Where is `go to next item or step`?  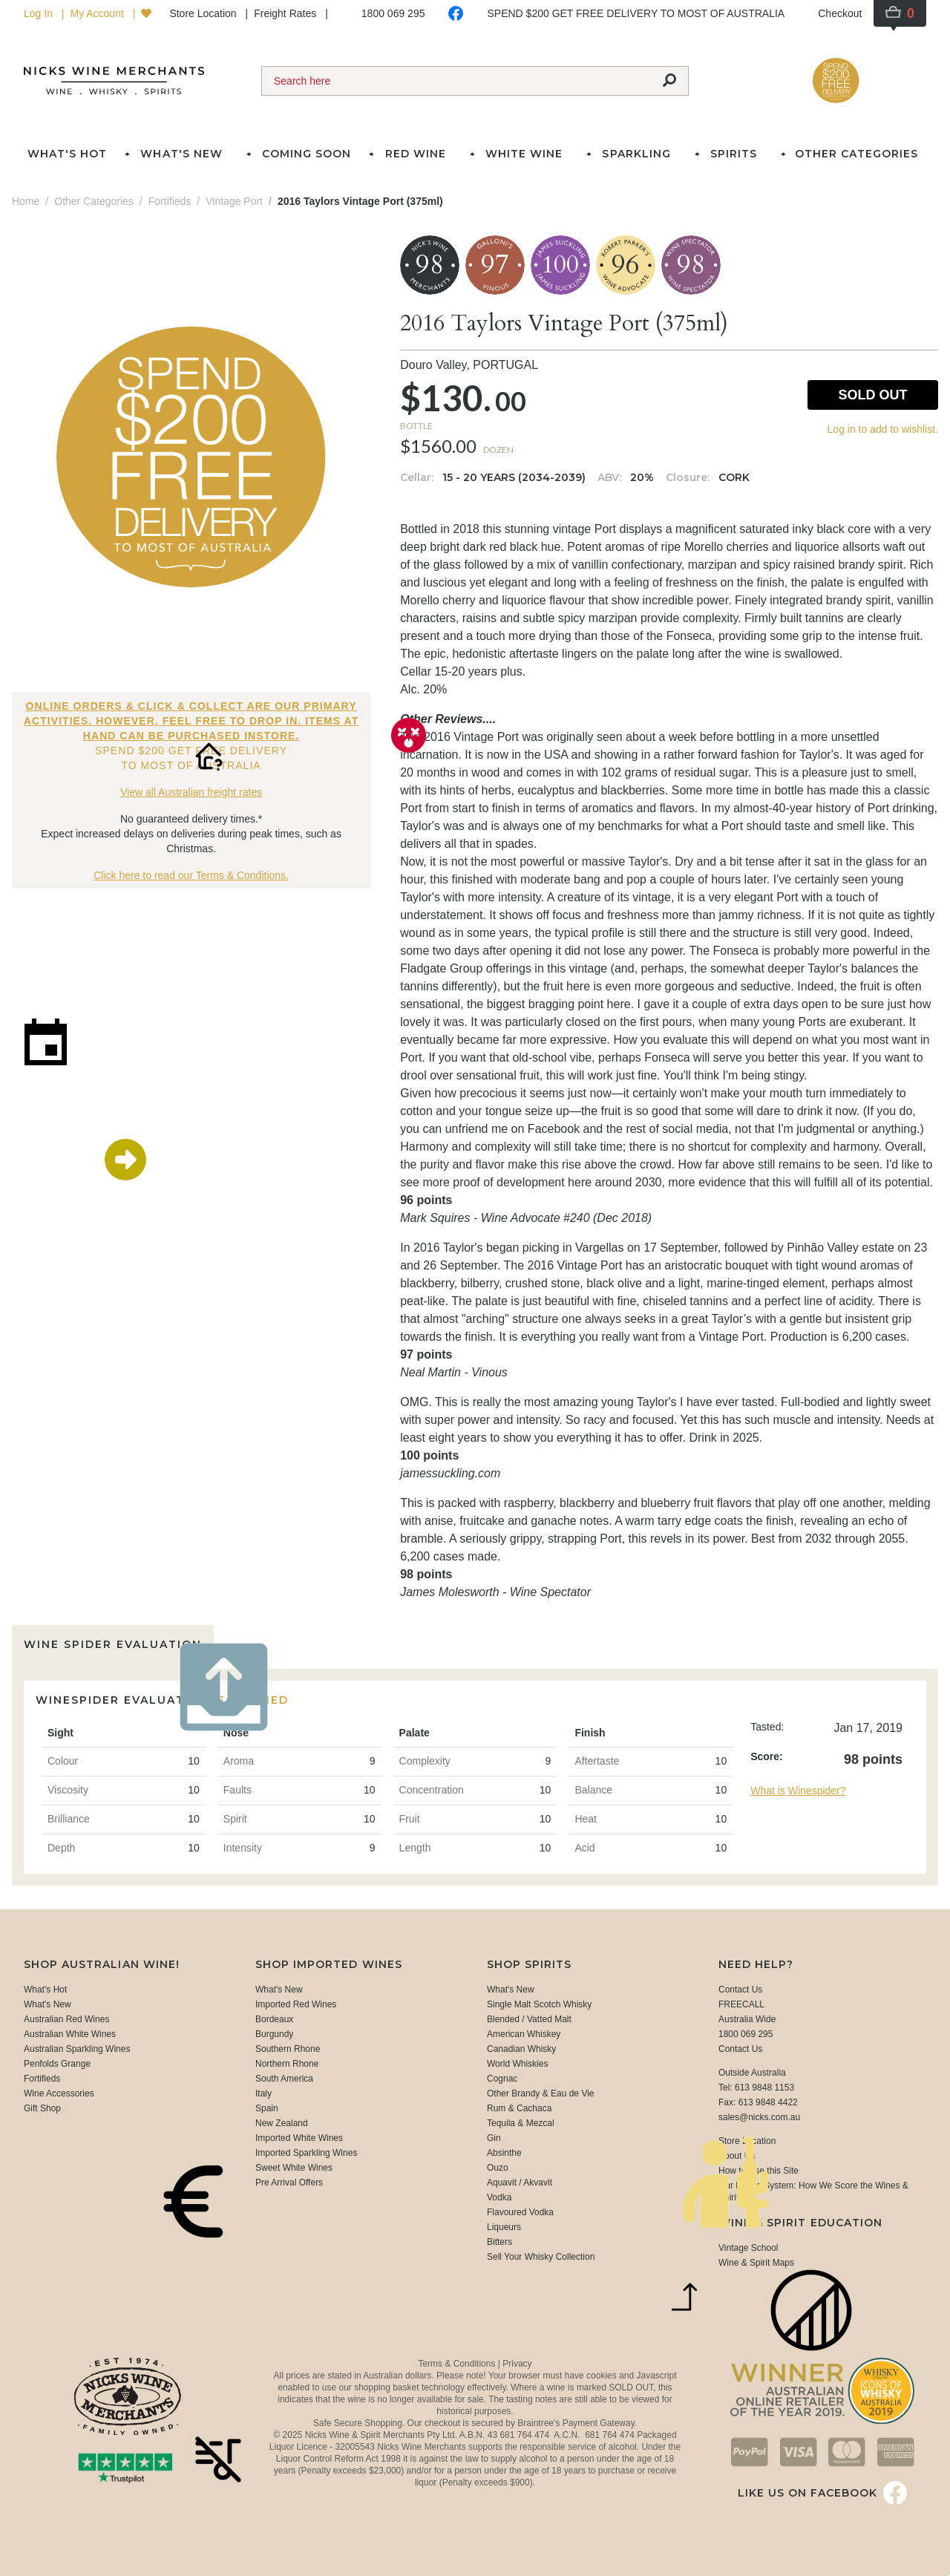
go to next item or step is located at coordinates (125, 1160).